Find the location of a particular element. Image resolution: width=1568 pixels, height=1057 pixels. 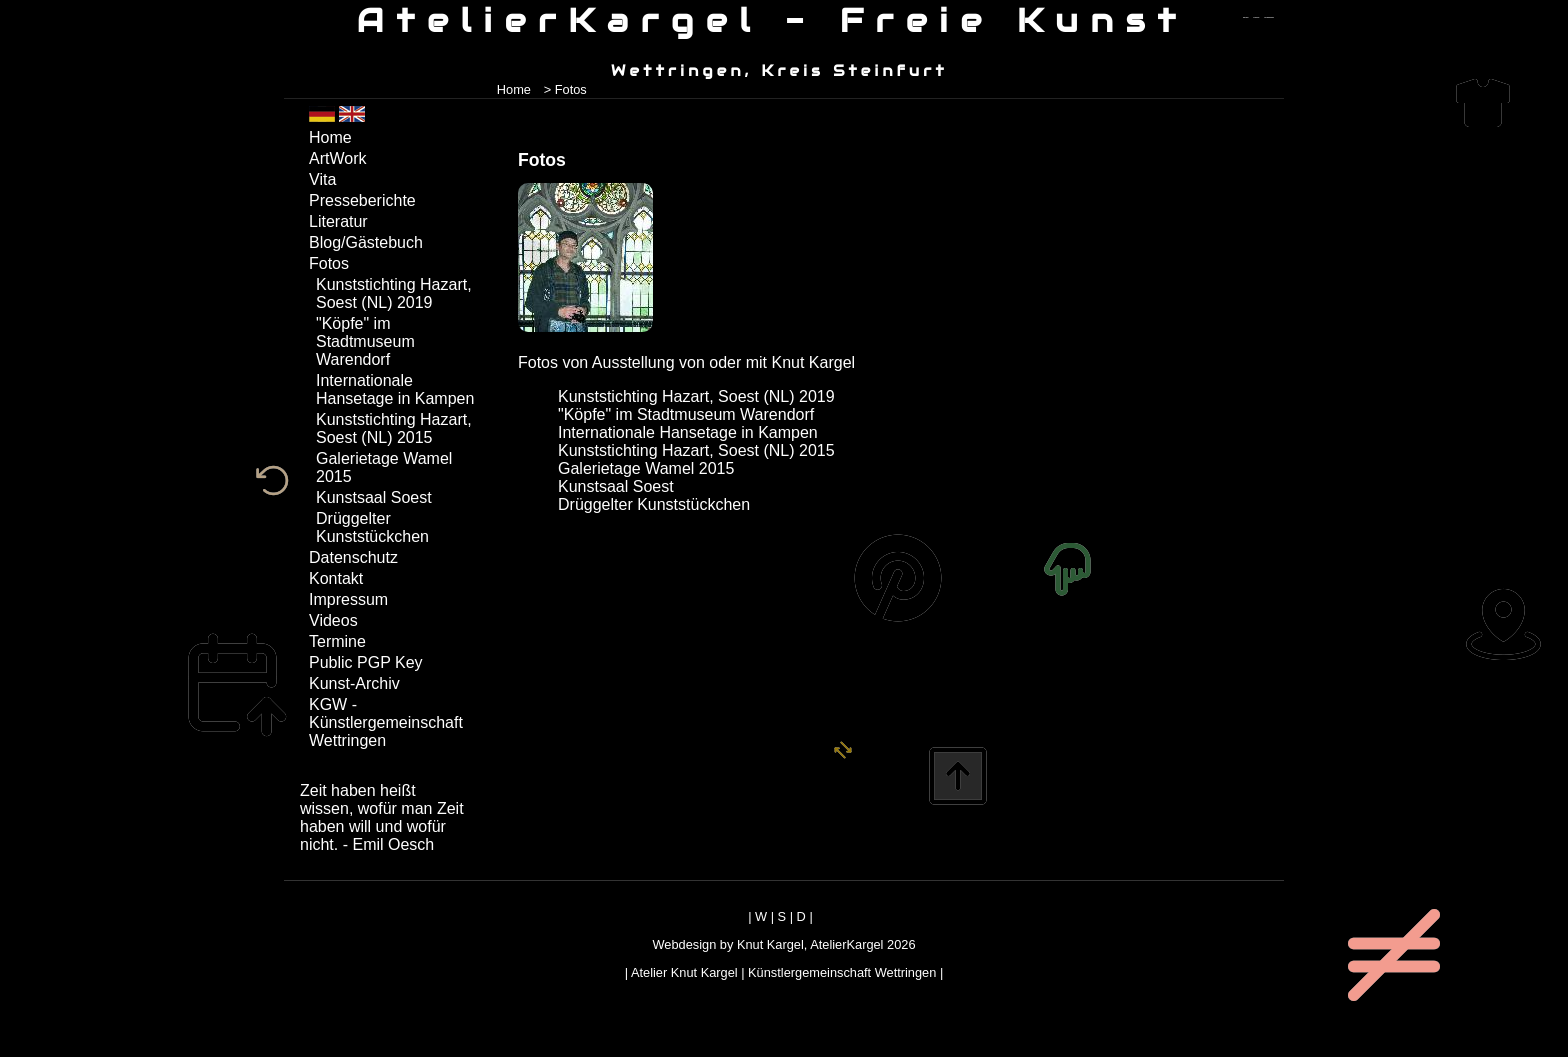

browse clothing or apparel items is located at coordinates (1483, 103).